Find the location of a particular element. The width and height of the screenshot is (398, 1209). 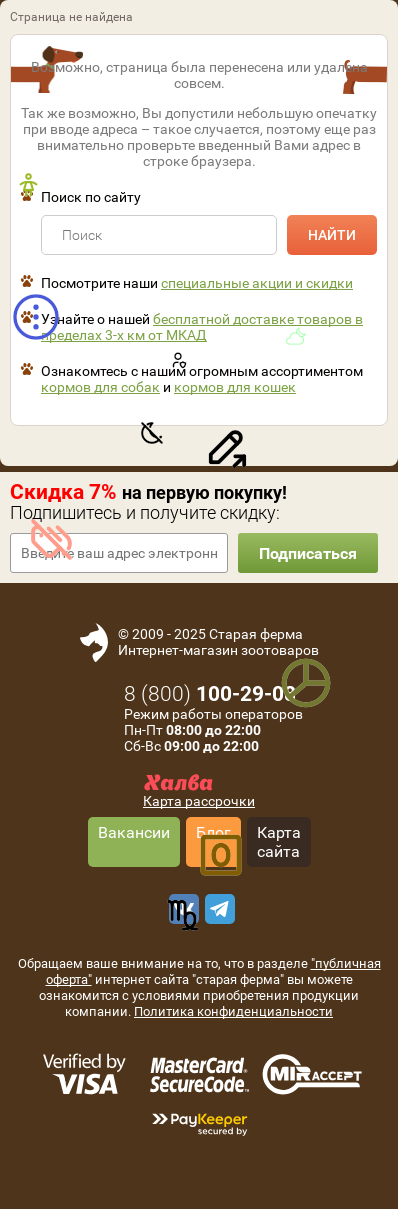

share your edits or annotations is located at coordinates (226, 446).